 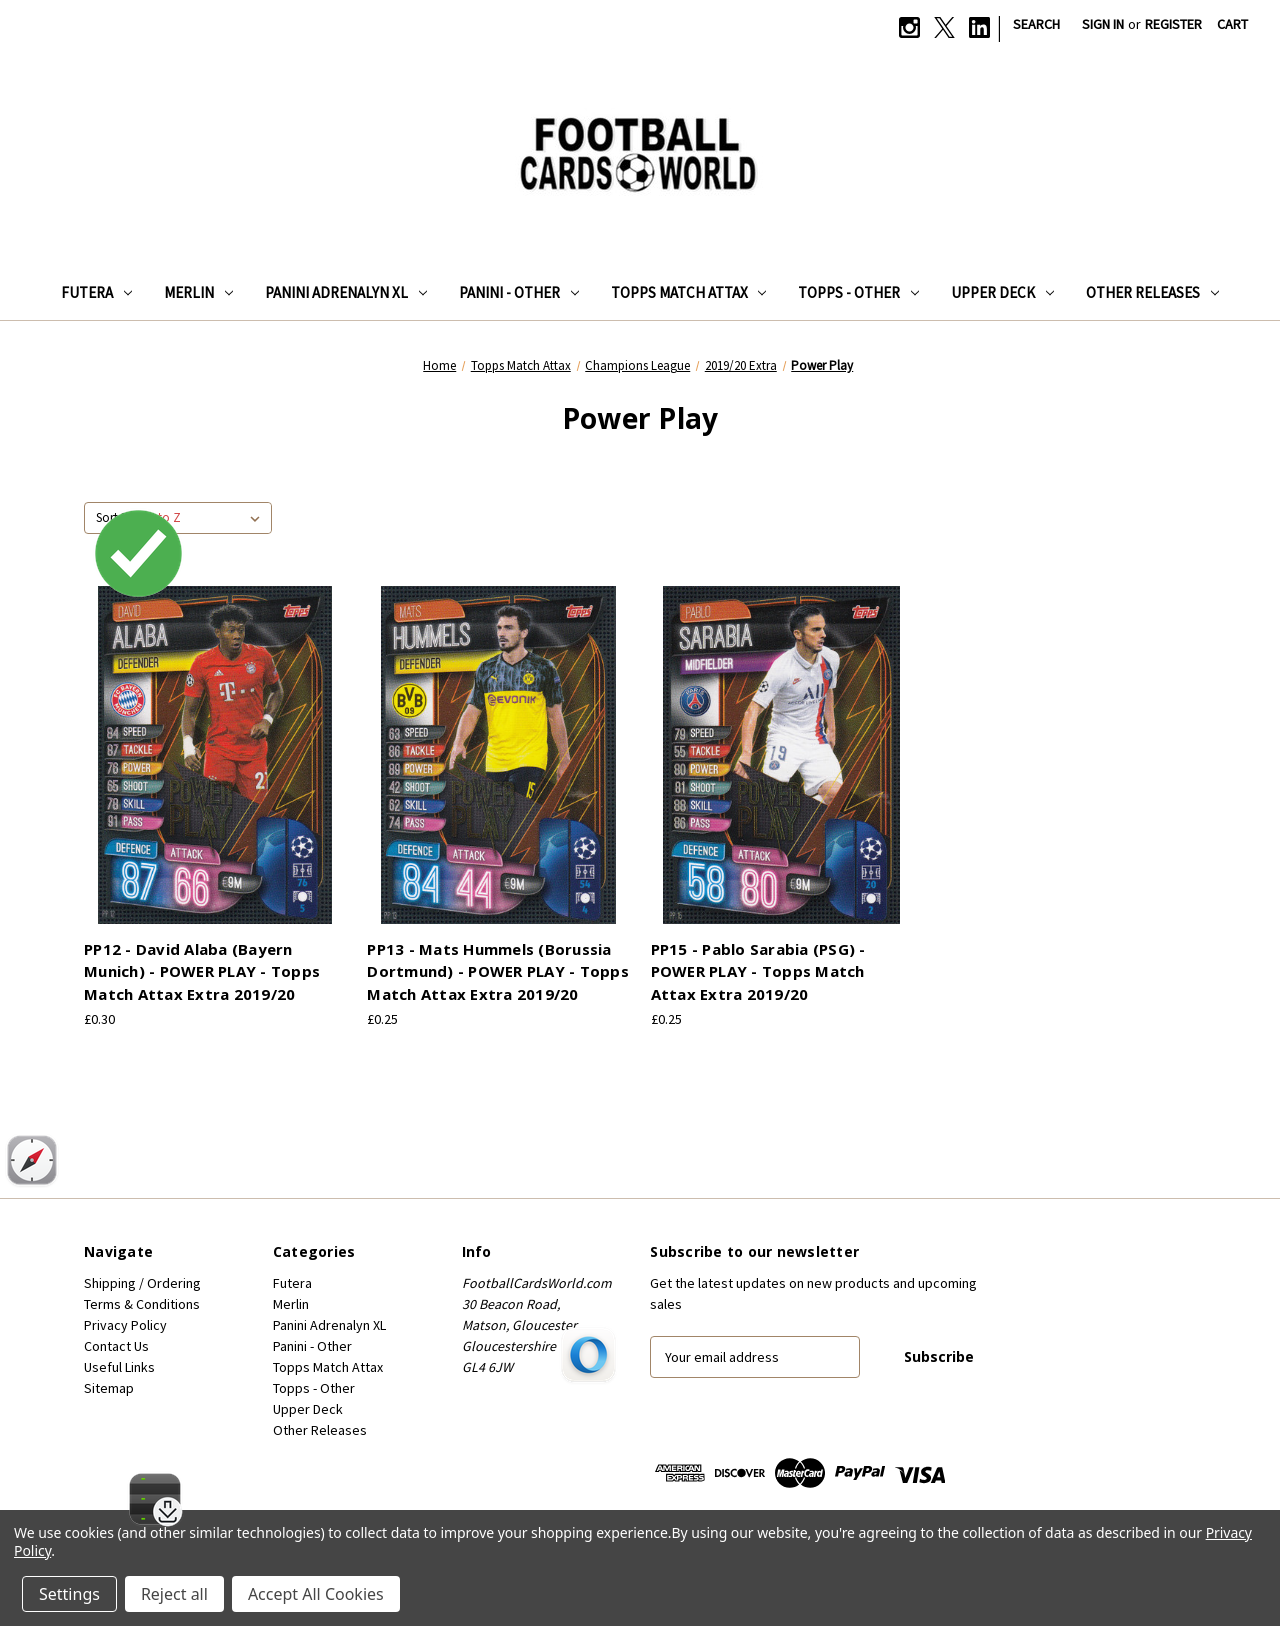 What do you see at coordinates (588, 1354) in the screenshot?
I see `open opera beta browser` at bounding box center [588, 1354].